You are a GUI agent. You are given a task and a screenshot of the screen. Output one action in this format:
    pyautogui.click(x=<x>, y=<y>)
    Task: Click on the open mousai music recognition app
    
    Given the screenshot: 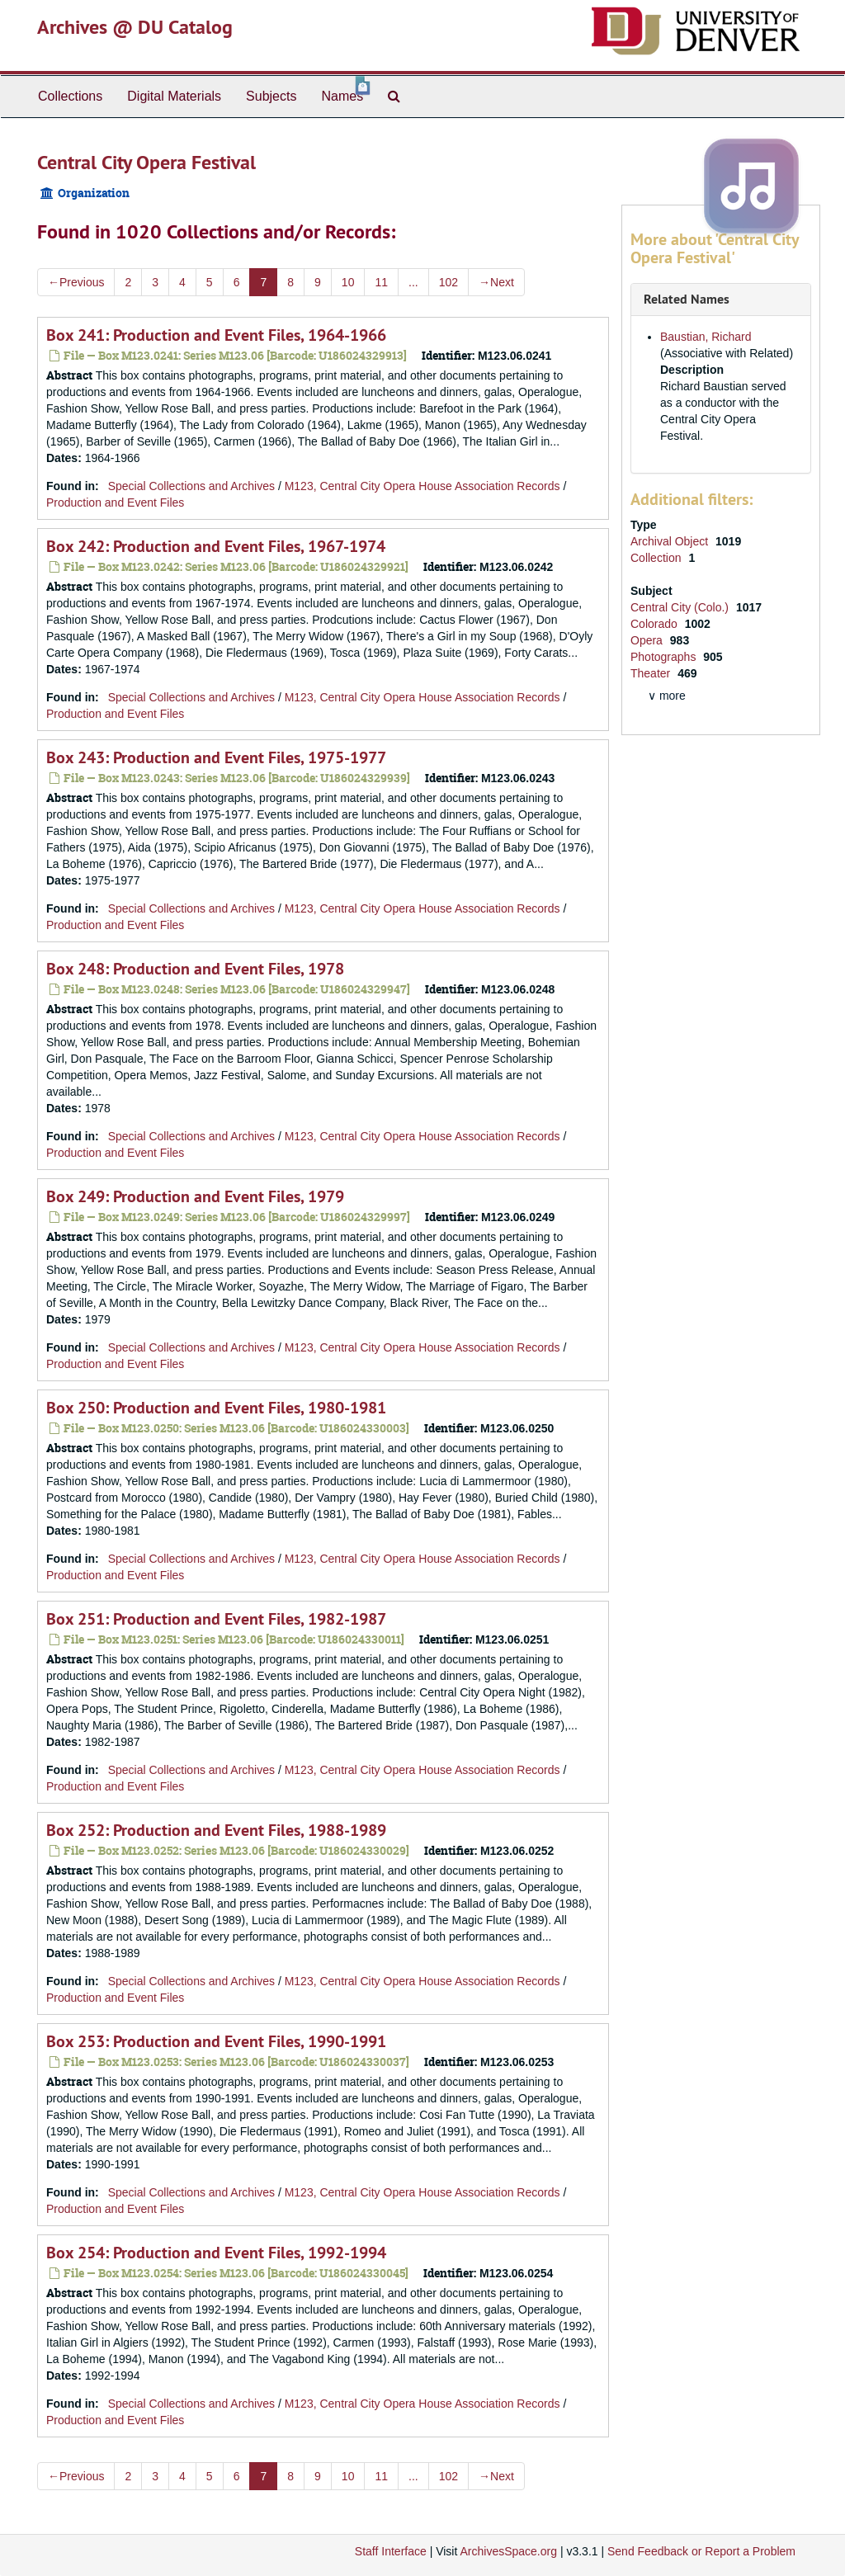 What is the action you would take?
    pyautogui.click(x=751, y=186)
    